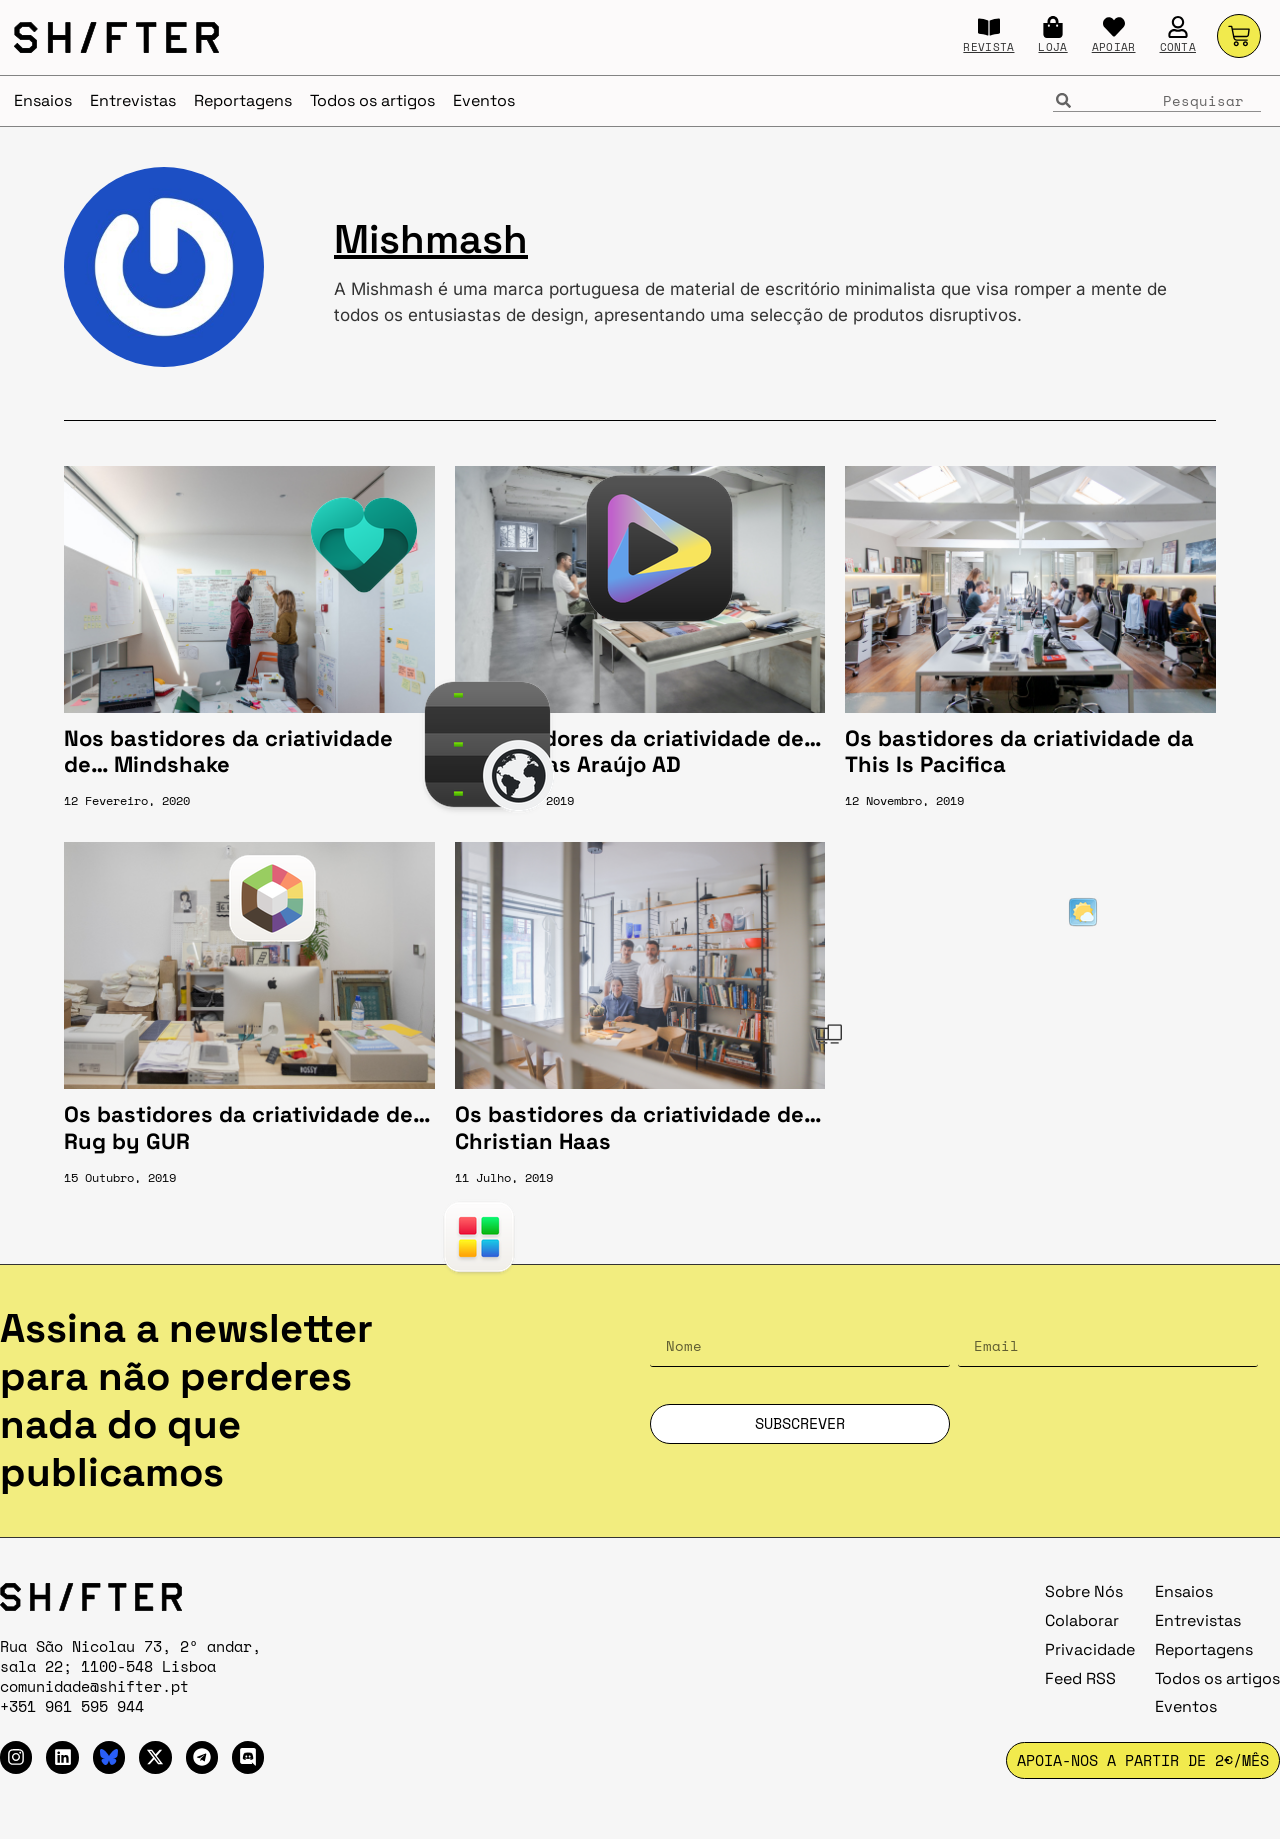 This screenshot has height=1839, width=1280. I want to click on launch prism launcher application, so click(272, 898).